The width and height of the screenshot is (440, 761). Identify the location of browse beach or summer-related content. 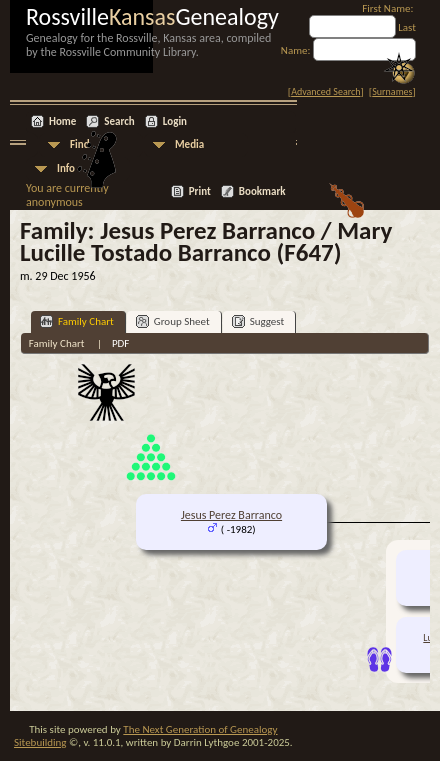
(379, 659).